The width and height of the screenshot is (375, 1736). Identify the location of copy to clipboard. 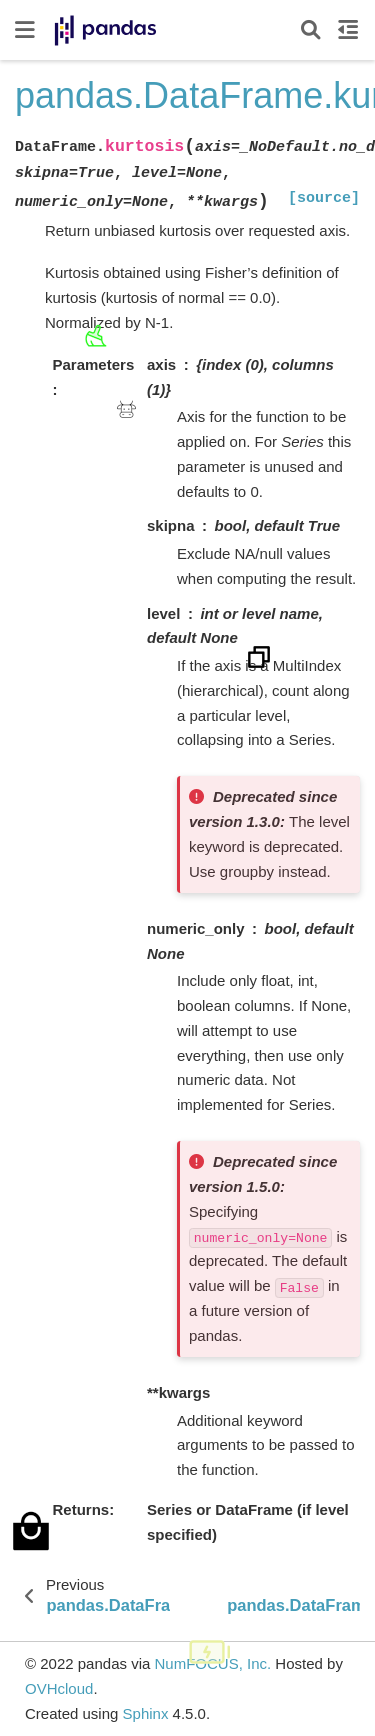
(259, 657).